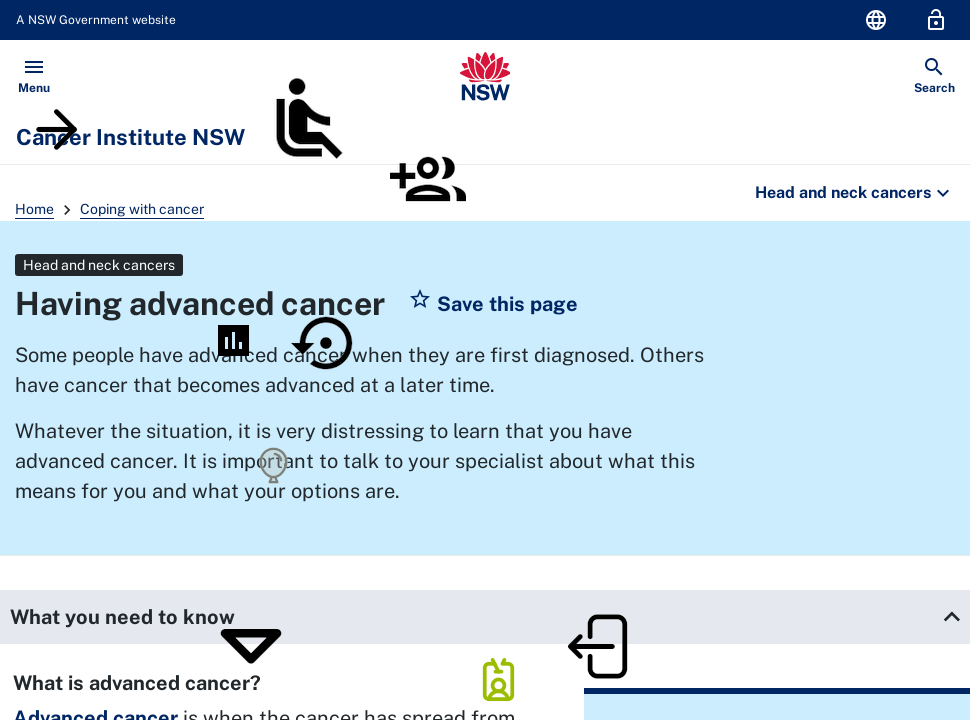 The width and height of the screenshot is (970, 720). Describe the element at coordinates (56, 129) in the screenshot. I see `navigate to the next item or screen` at that location.